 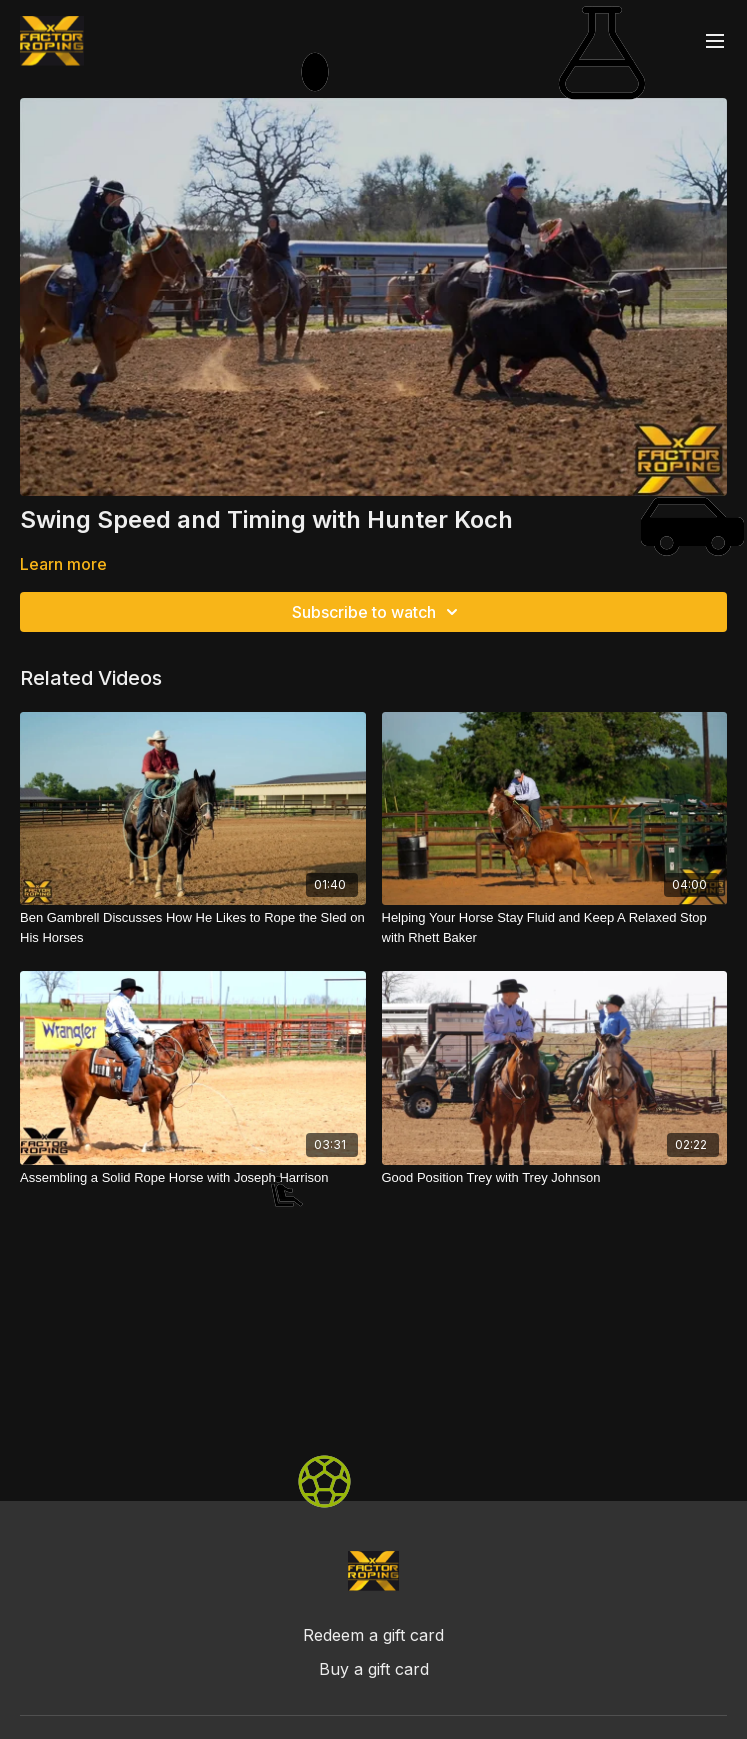 What do you see at coordinates (315, 72) in the screenshot?
I see `indicates a filled or selected state` at bounding box center [315, 72].